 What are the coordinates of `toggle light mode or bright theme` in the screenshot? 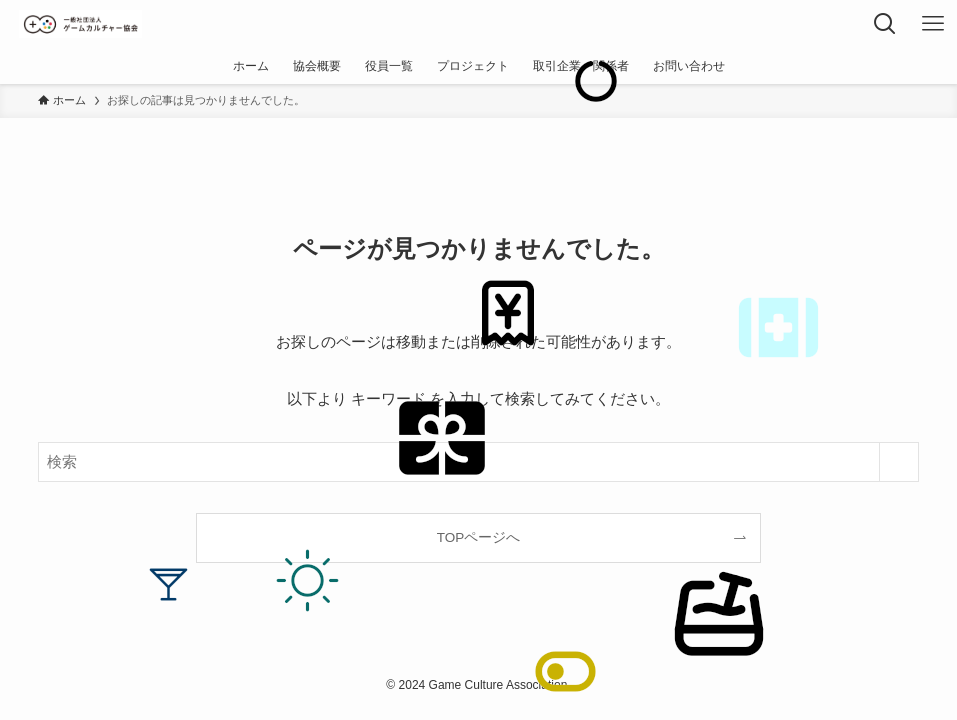 It's located at (307, 580).